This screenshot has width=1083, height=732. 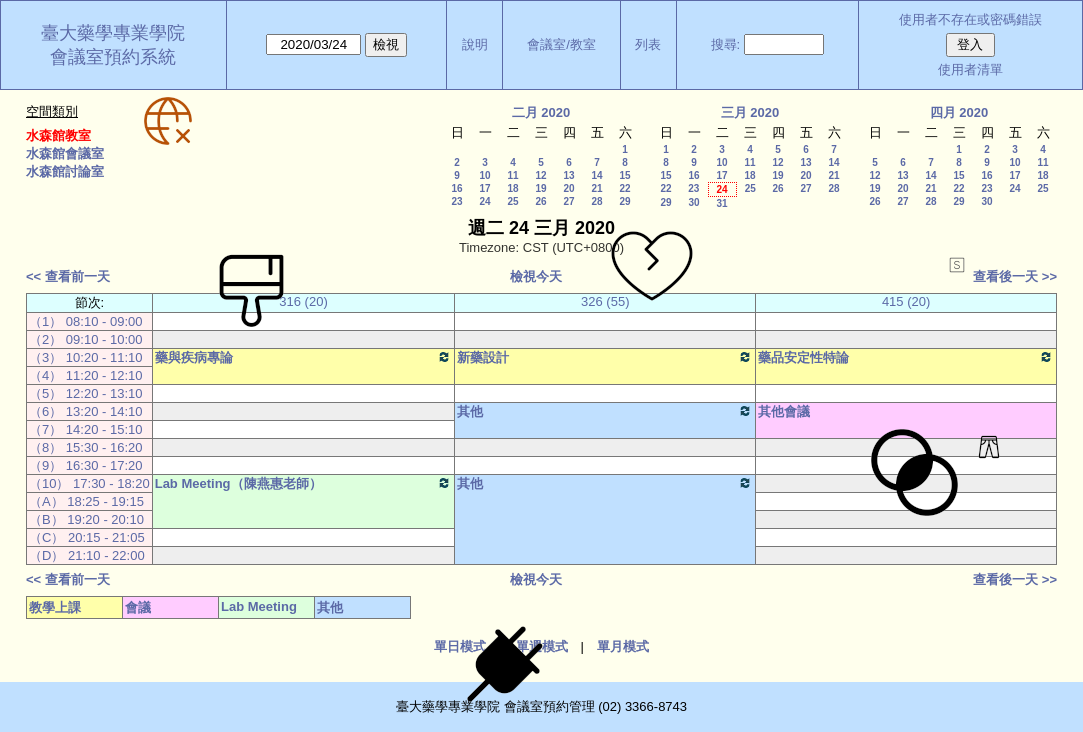 What do you see at coordinates (652, 263) in the screenshot?
I see `unlike or remove from favorites` at bounding box center [652, 263].